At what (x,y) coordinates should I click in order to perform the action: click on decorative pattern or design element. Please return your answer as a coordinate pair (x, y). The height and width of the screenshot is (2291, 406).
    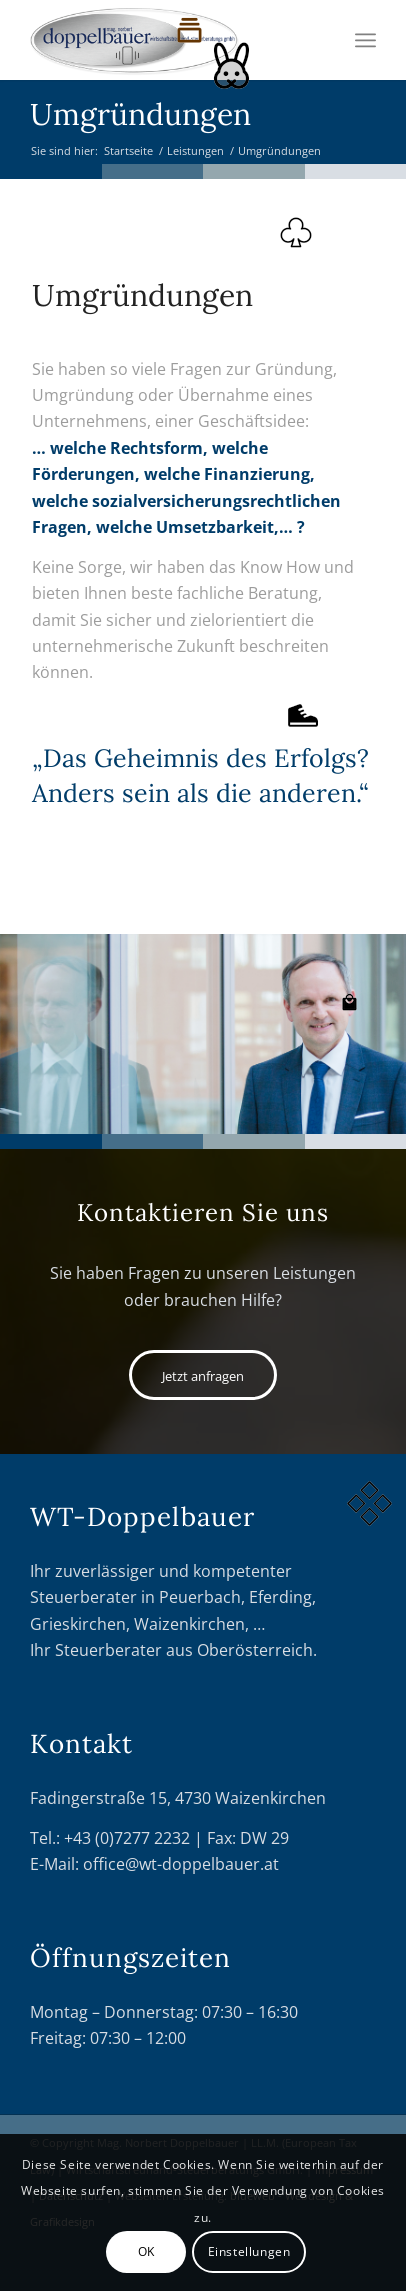
    Looking at the image, I should click on (369, 1503).